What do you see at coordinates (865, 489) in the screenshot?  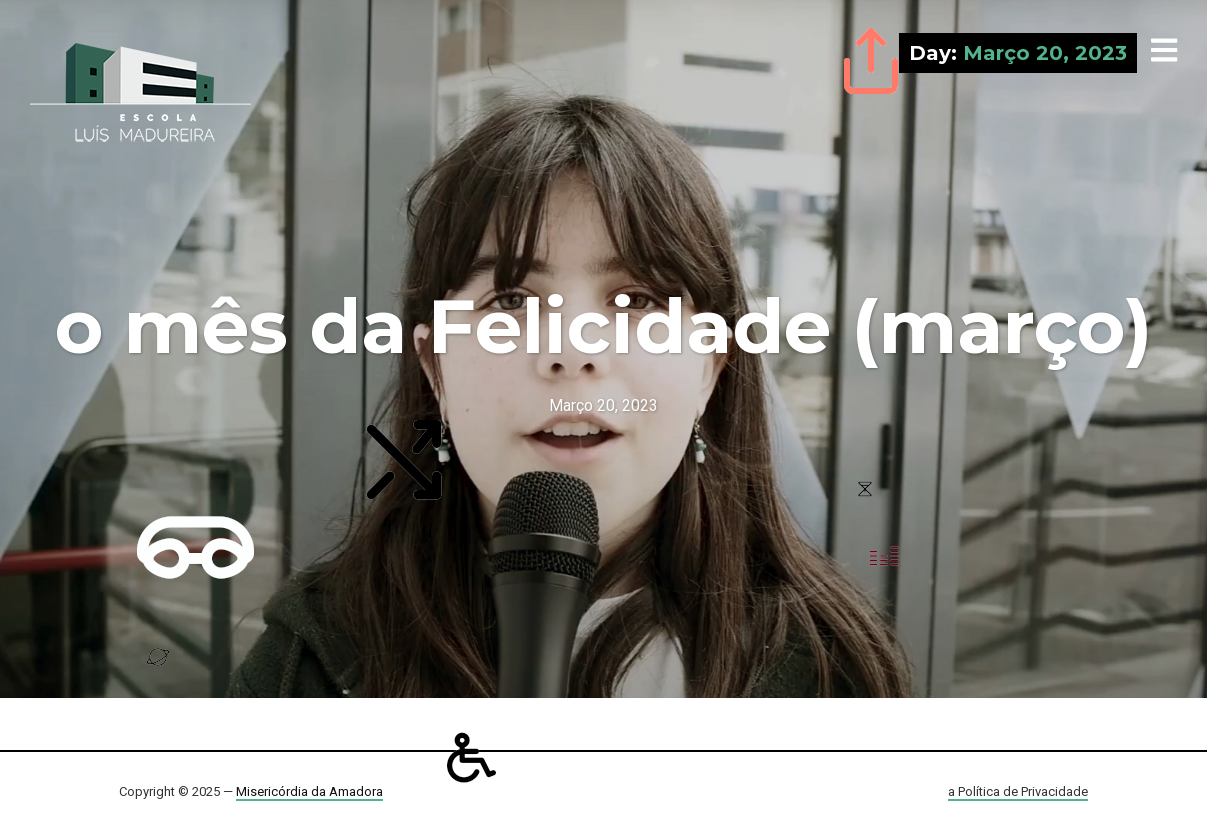 I see `indicates loading or processing in progress` at bounding box center [865, 489].